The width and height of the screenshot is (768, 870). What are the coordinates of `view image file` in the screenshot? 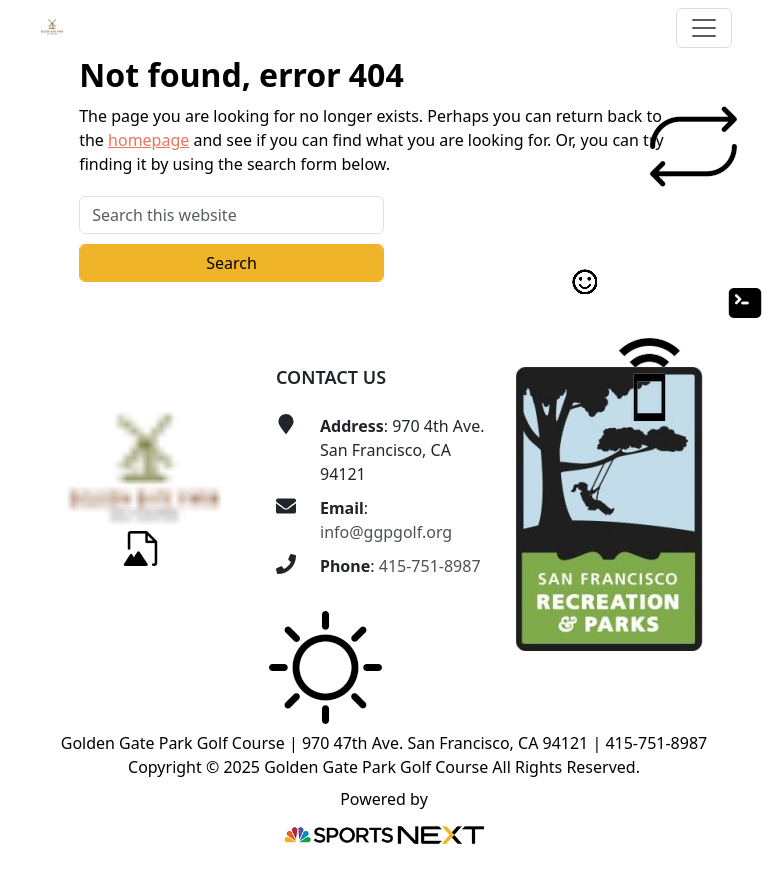 It's located at (142, 548).